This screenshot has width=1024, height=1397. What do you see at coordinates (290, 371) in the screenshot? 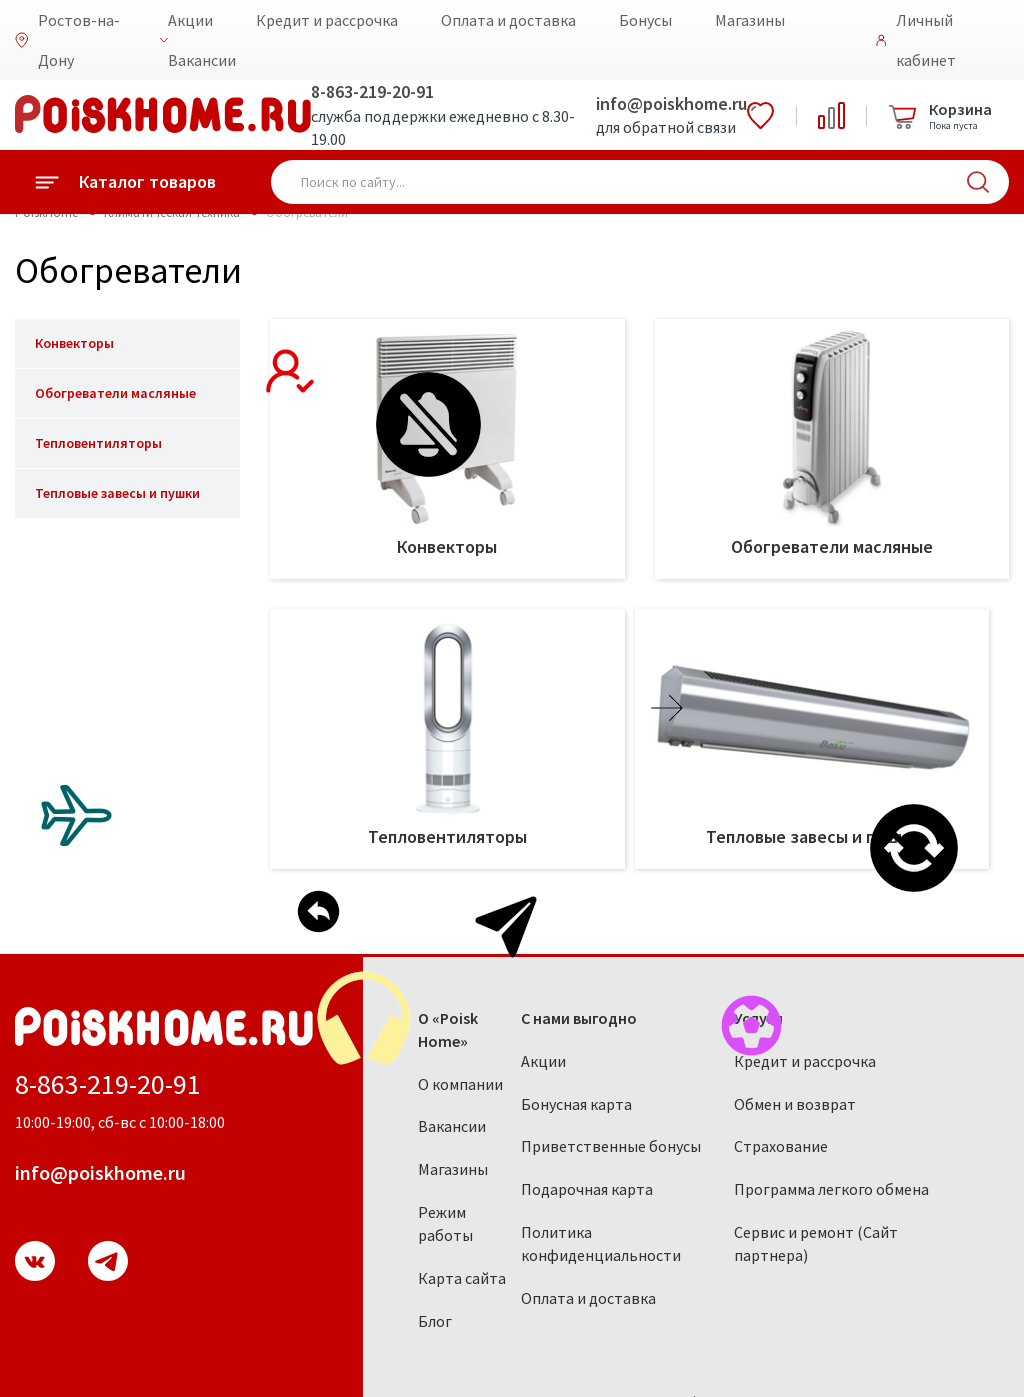
I see `verify or approve a user account` at bounding box center [290, 371].